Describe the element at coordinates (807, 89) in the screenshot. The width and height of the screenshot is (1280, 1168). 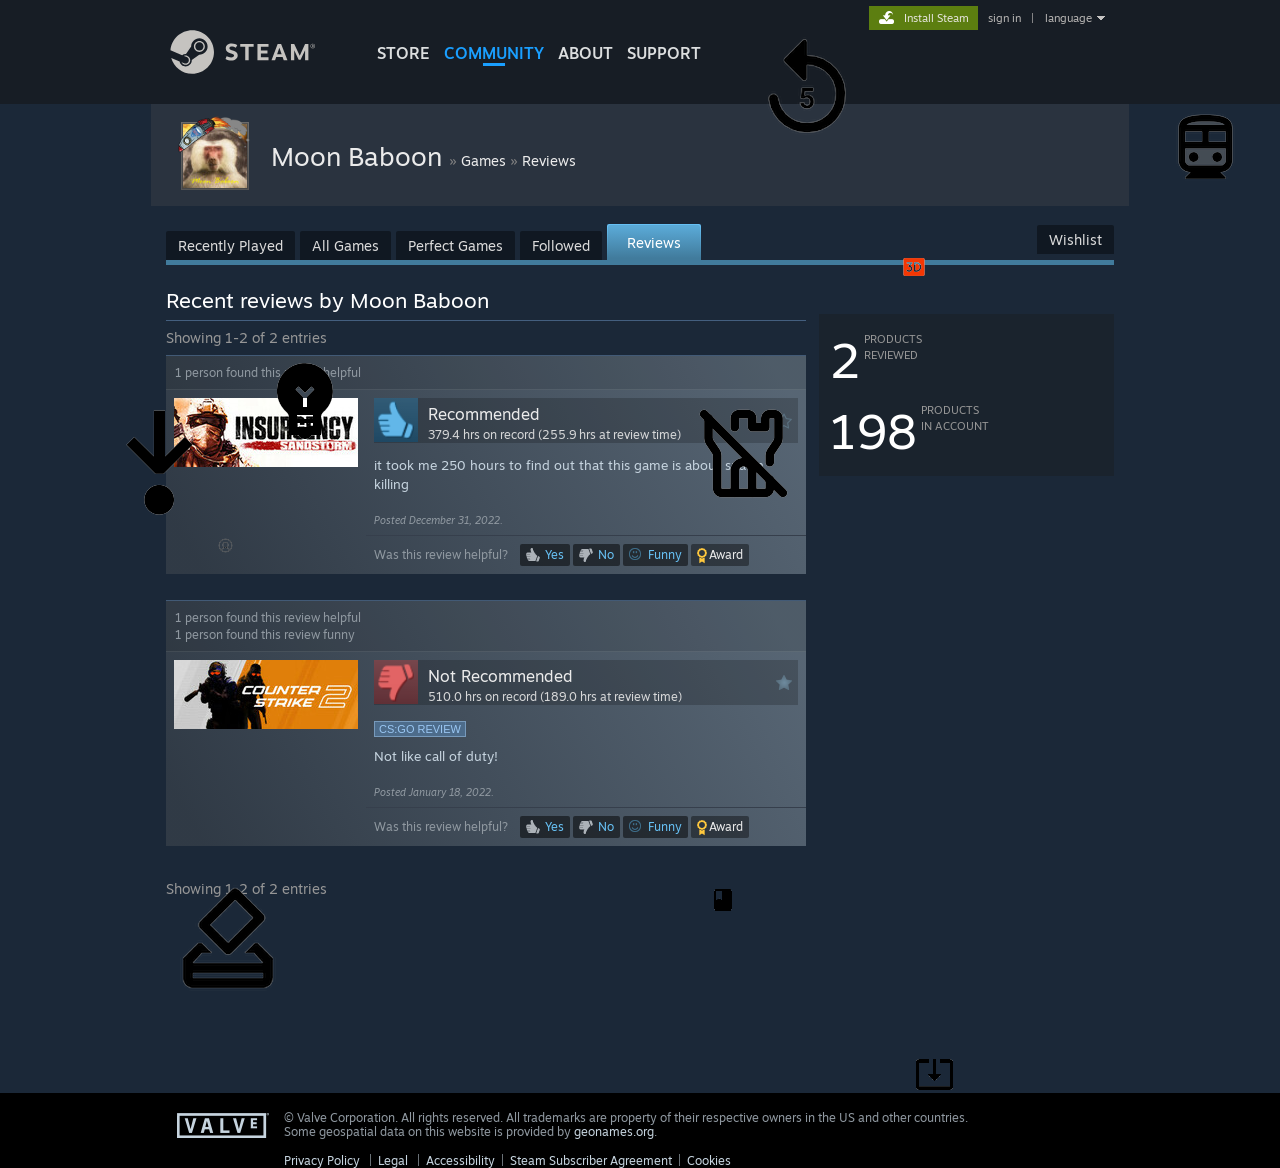
I see `rewind video by 5 seconds` at that location.